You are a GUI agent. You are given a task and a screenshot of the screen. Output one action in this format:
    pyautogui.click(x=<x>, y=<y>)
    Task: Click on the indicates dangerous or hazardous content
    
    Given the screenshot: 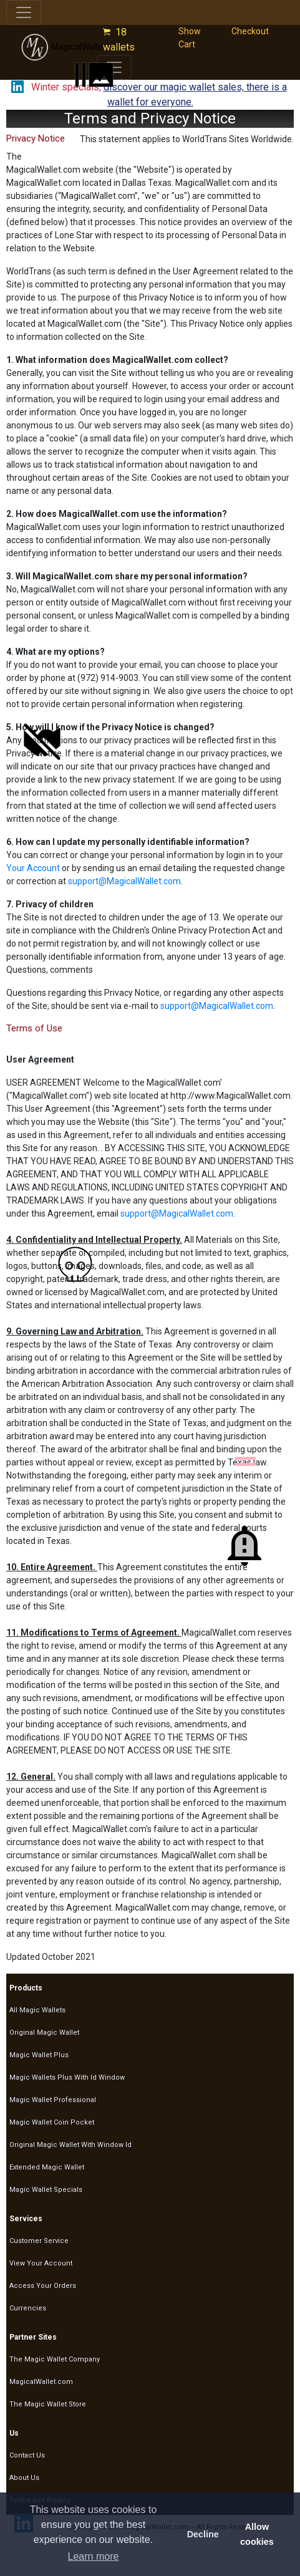 What is the action you would take?
    pyautogui.click(x=75, y=1265)
    